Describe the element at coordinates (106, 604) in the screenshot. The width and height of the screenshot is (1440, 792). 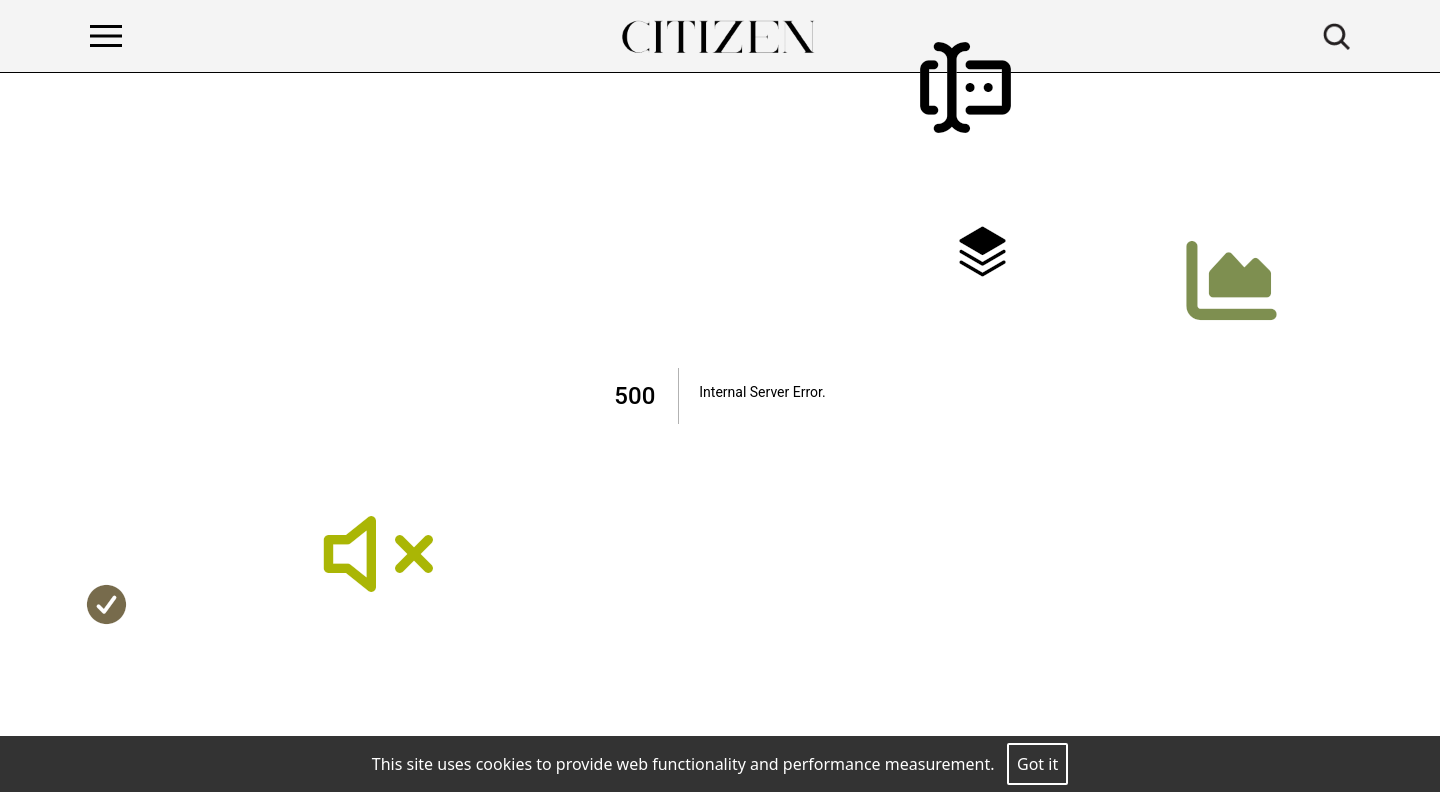
I see `indicates successful completion of an action` at that location.